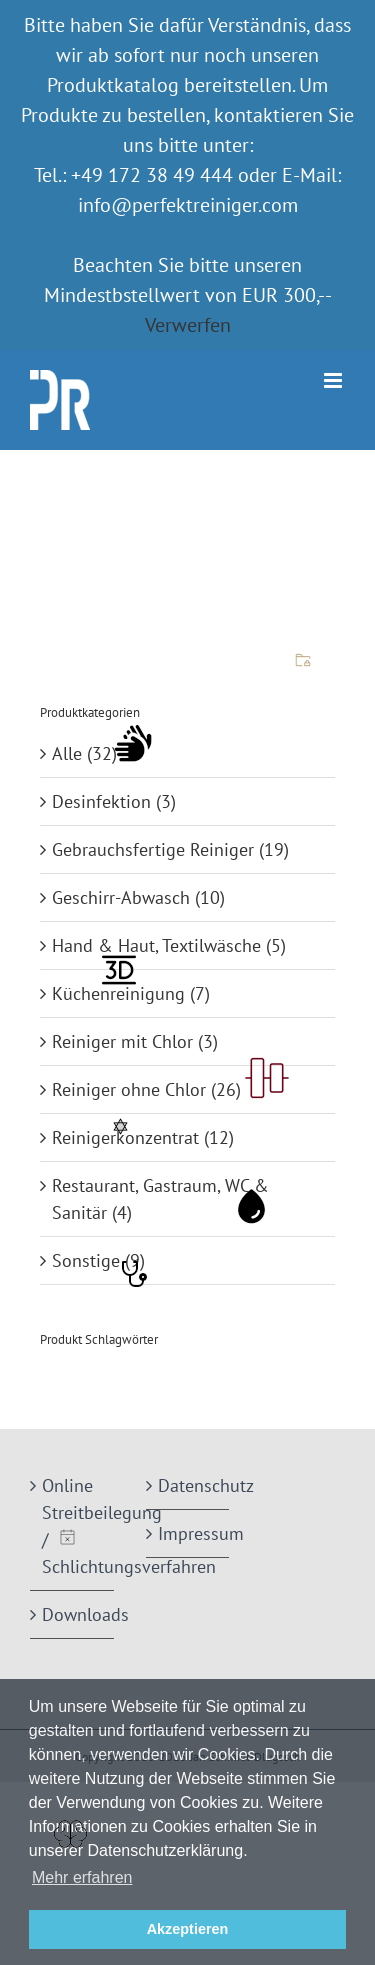 This screenshot has height=1965, width=375. What do you see at coordinates (67, 1537) in the screenshot?
I see `cancel or delete an event` at bounding box center [67, 1537].